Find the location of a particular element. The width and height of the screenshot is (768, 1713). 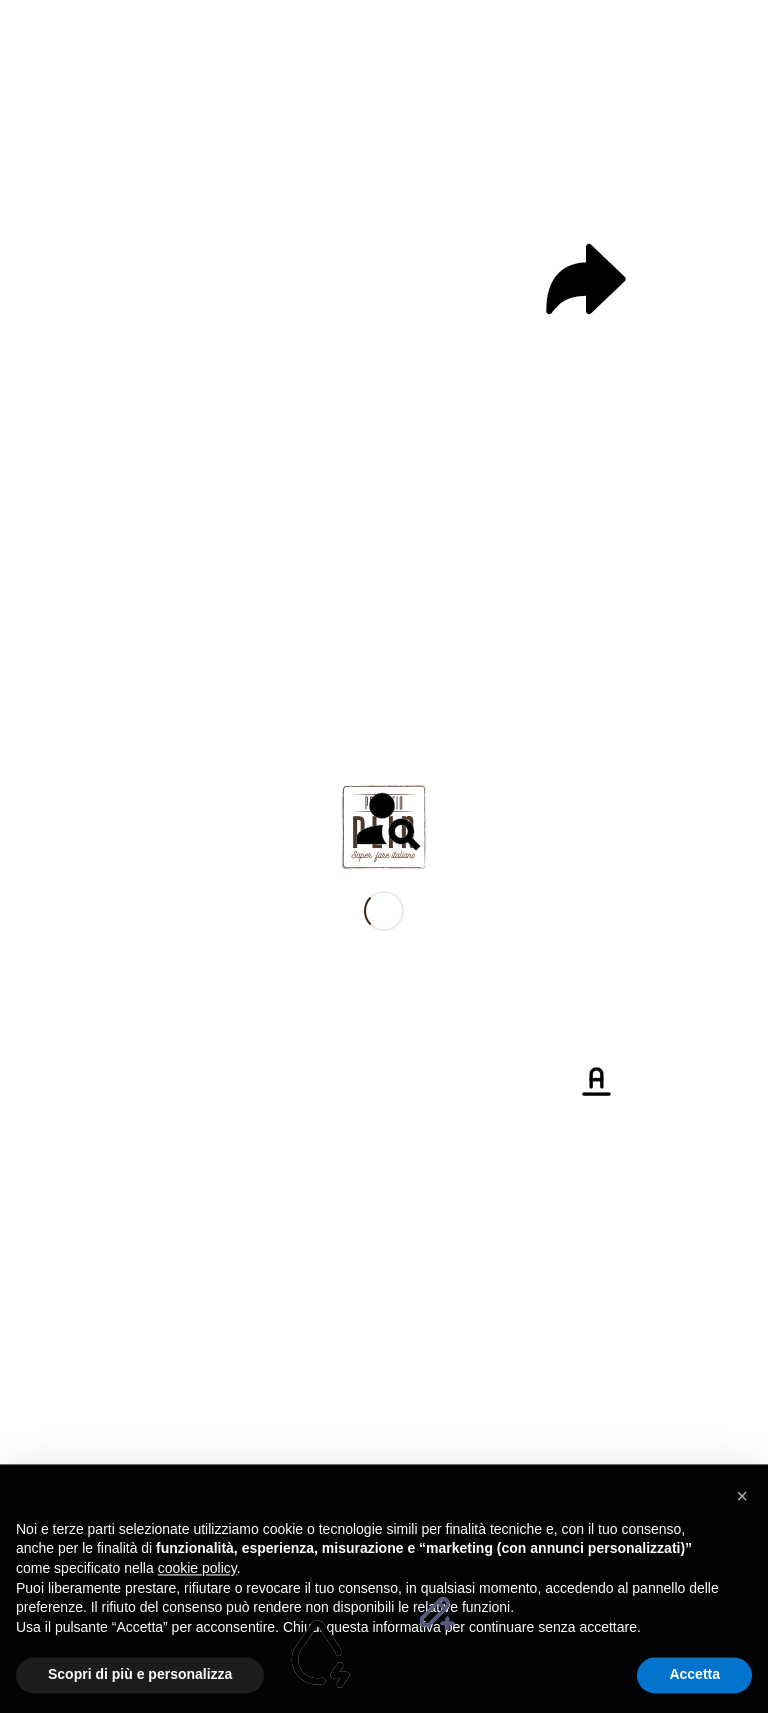

search for a user or contact is located at coordinates (388, 818).